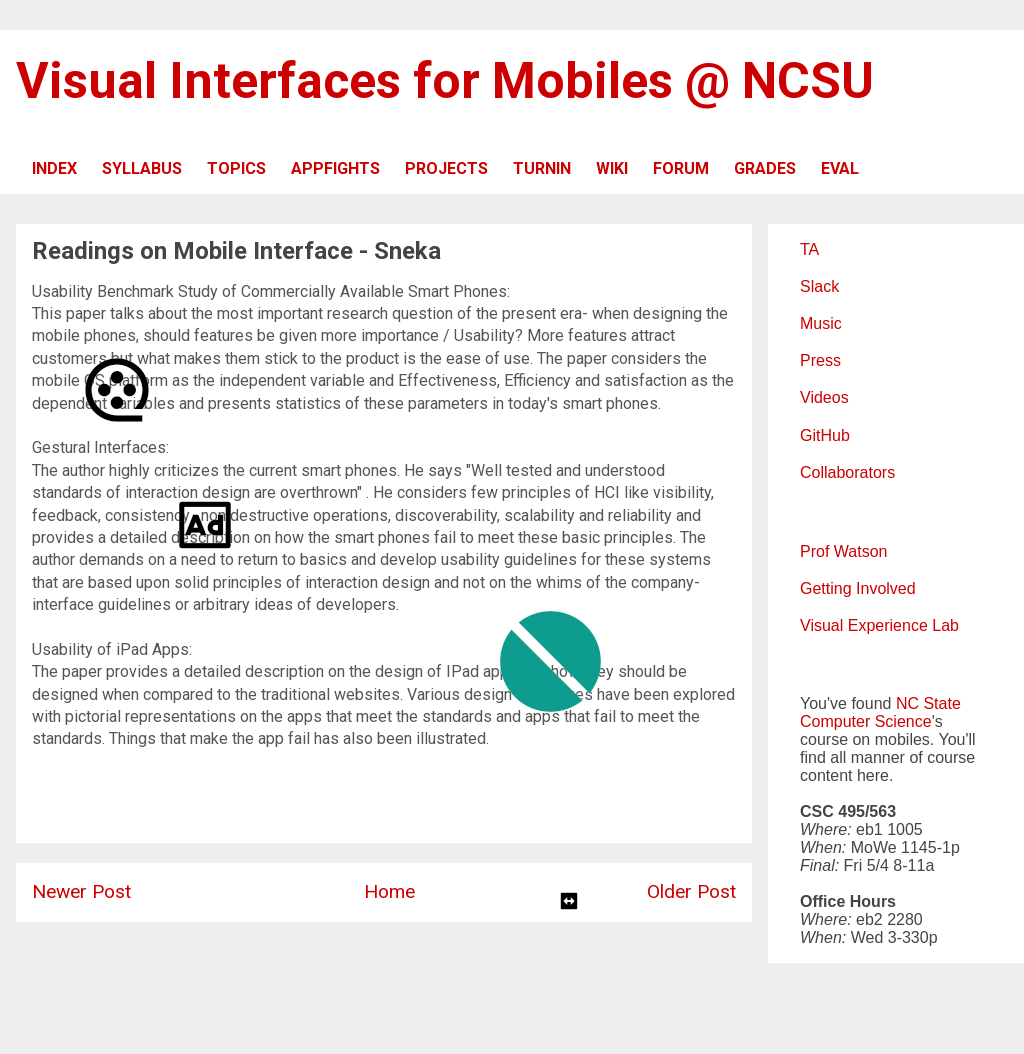  I want to click on indicates sponsored or promotional content, so click(205, 525).